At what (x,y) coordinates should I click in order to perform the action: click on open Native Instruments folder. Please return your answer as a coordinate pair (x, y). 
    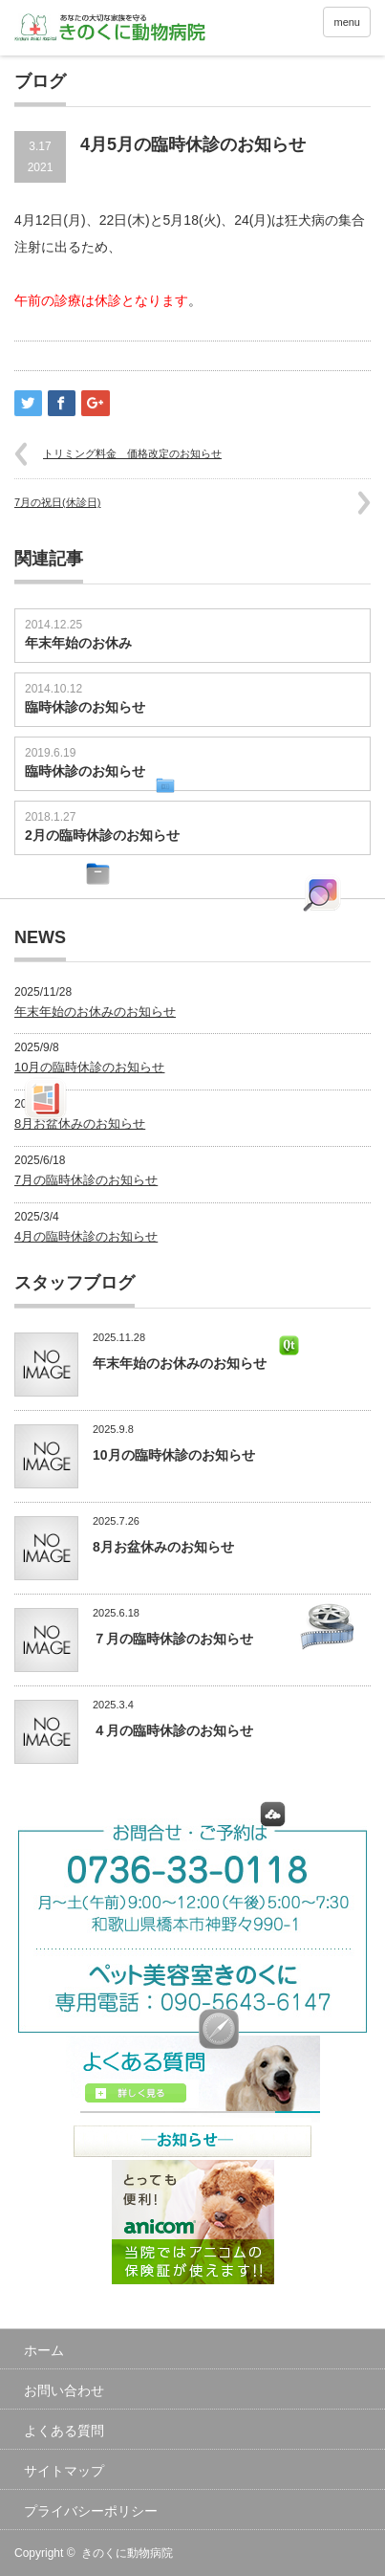
    Looking at the image, I should click on (165, 785).